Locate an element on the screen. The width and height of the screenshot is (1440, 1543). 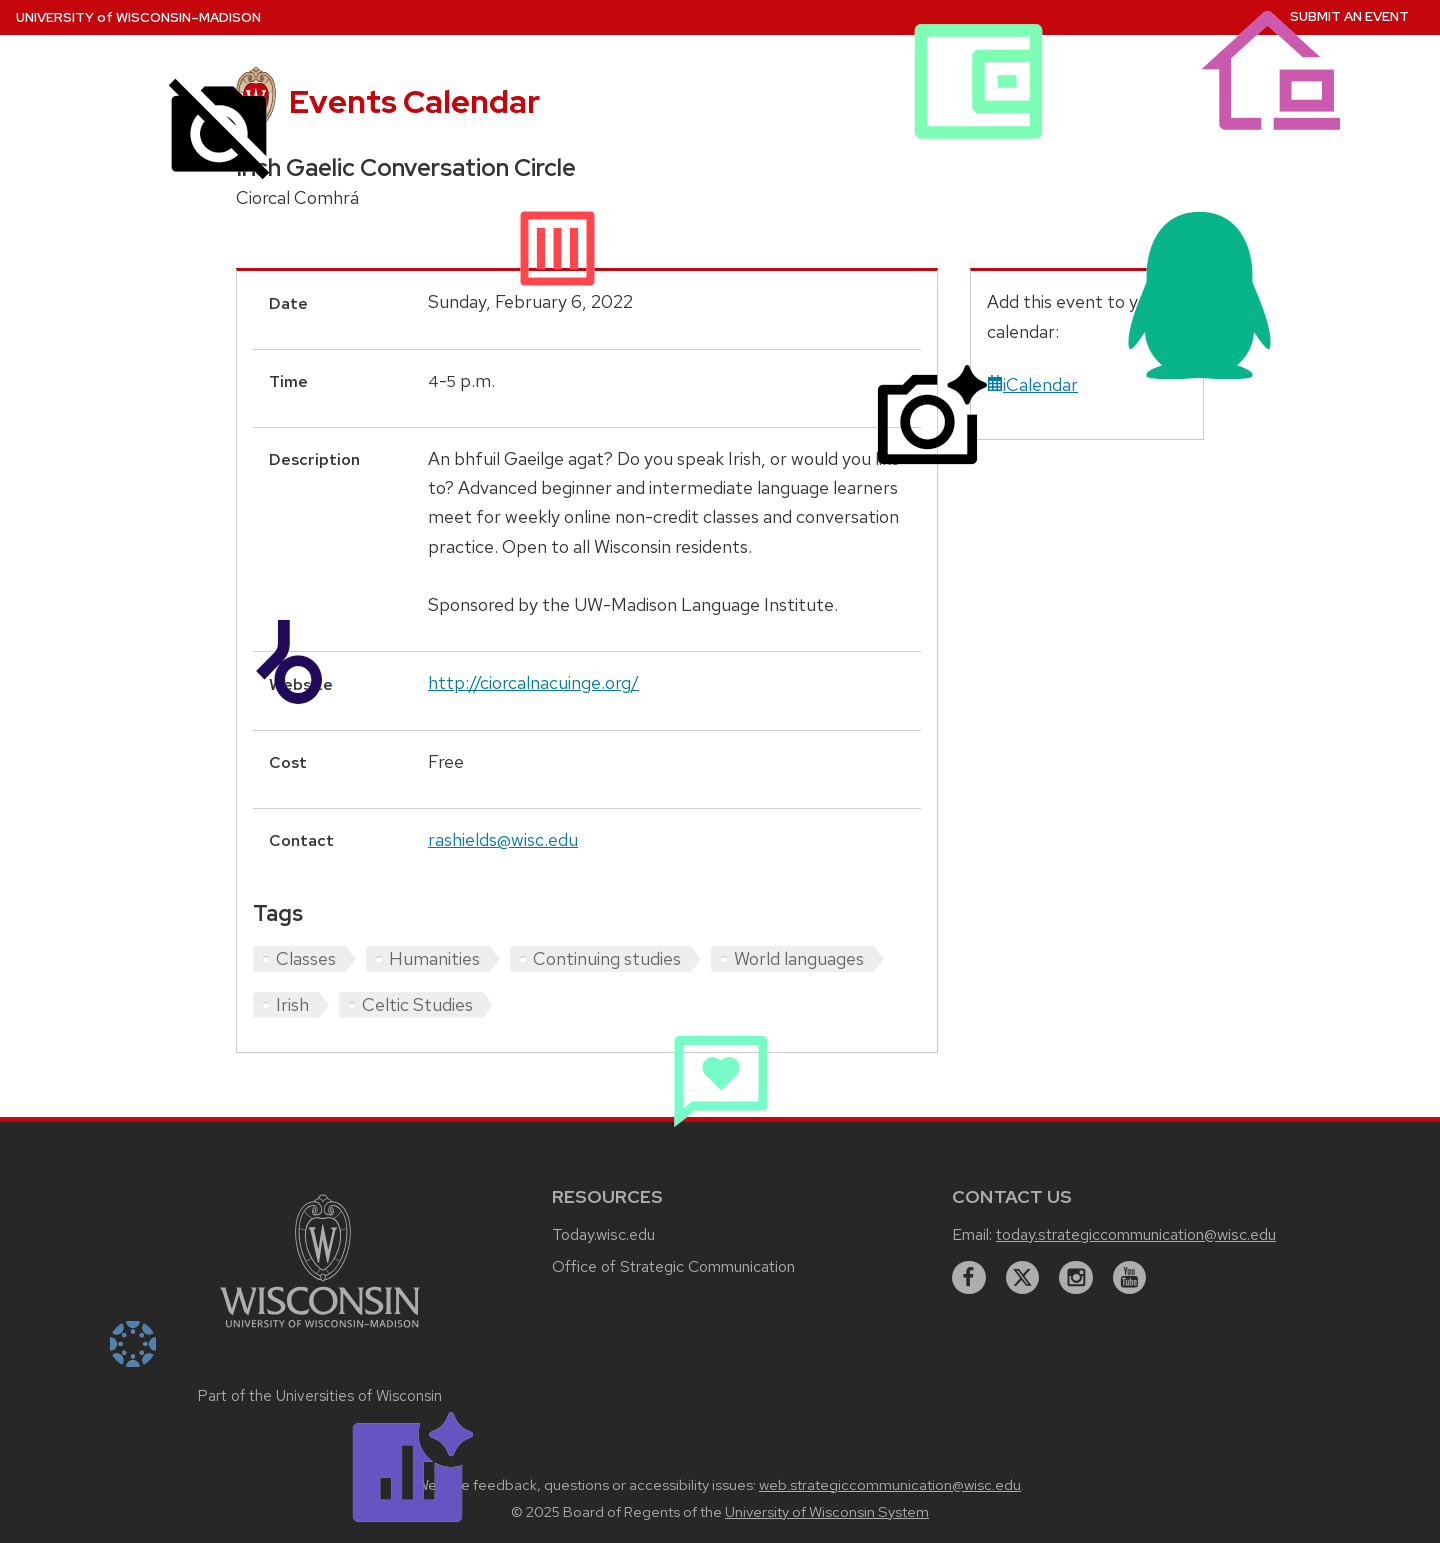
view AI-powered analytics dashboard is located at coordinates (407, 1472).